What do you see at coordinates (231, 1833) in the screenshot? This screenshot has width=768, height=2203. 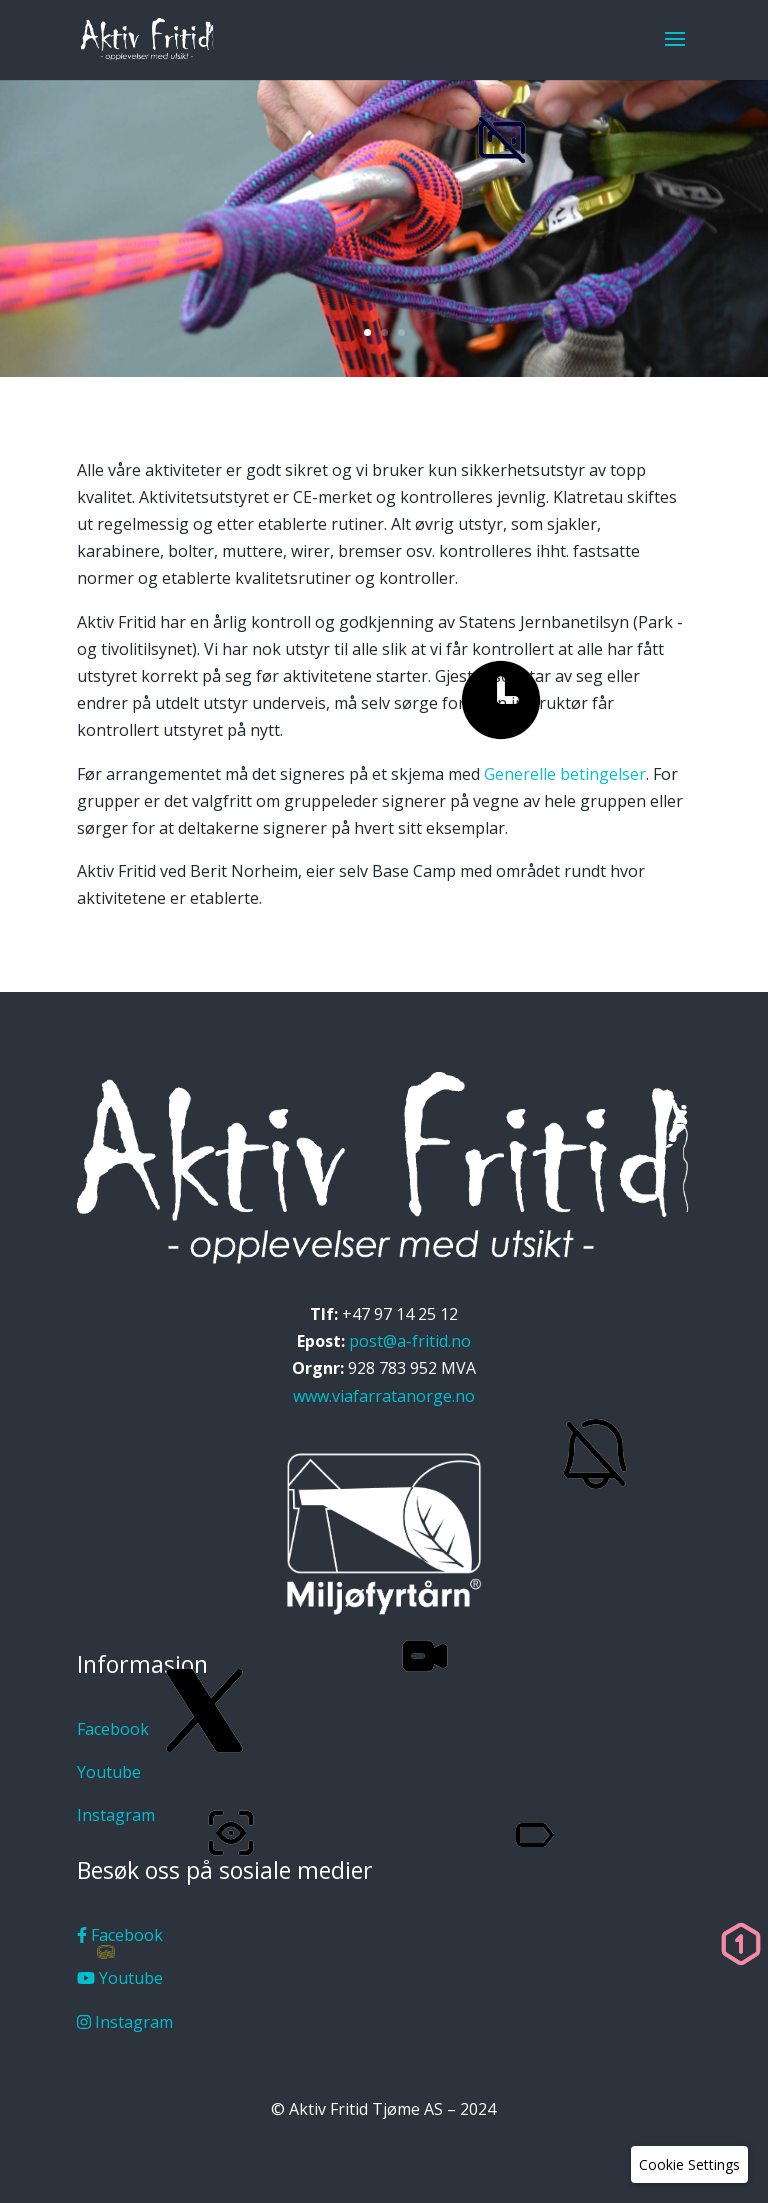 I see `scan with eye recognition` at bounding box center [231, 1833].